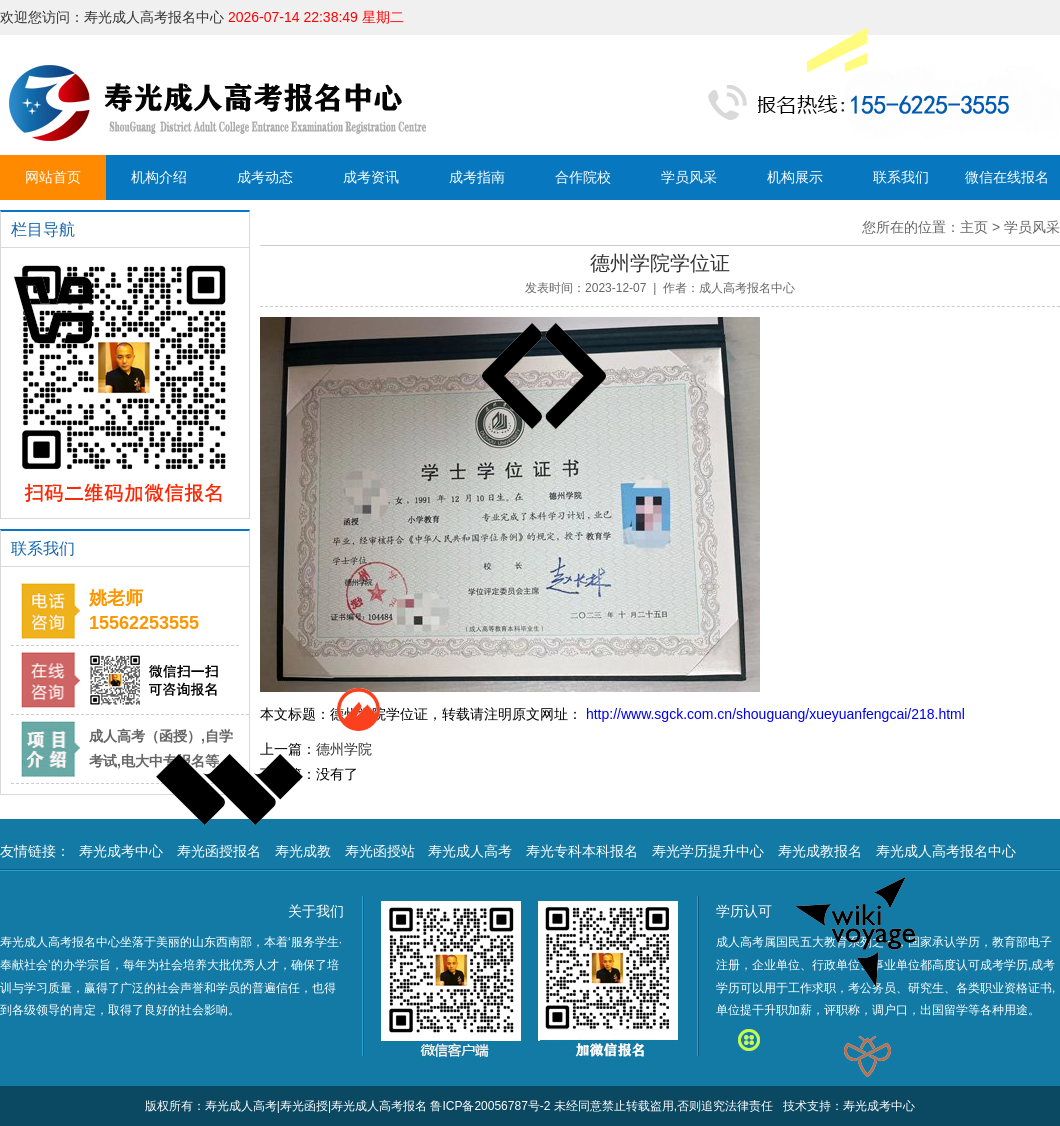 Image resolution: width=1060 pixels, height=1126 pixels. What do you see at coordinates (749, 1040) in the screenshot?
I see `twilio logo - cloud communications platform` at bounding box center [749, 1040].